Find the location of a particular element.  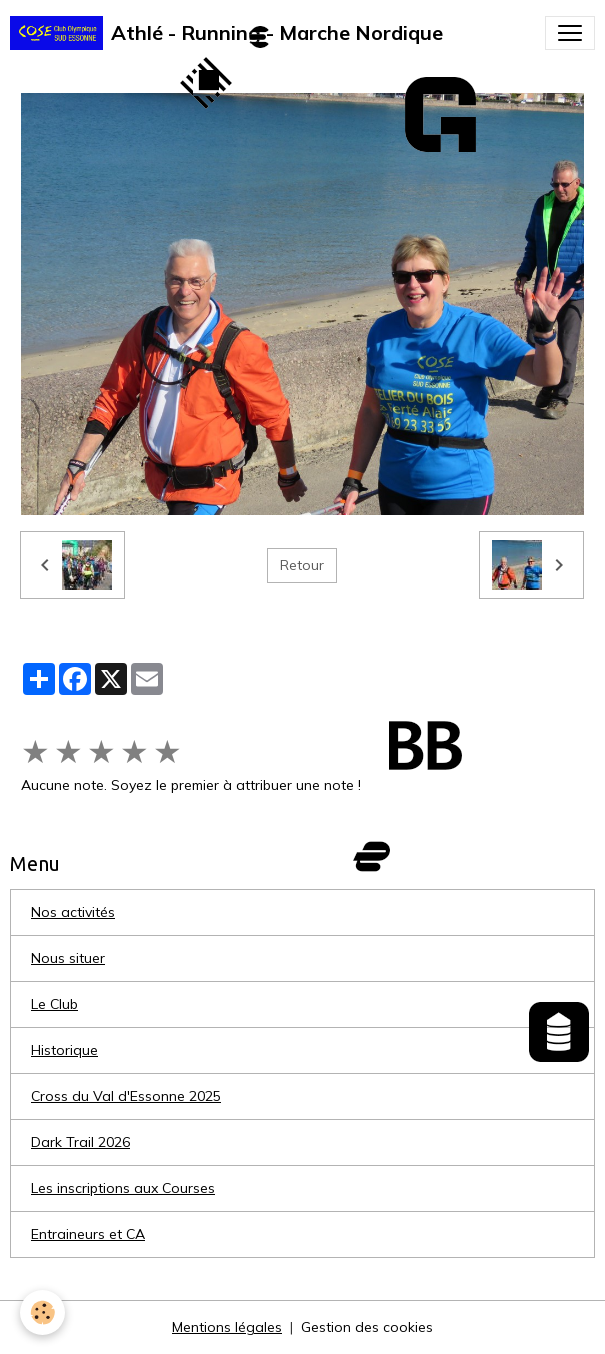

open the ExpressVPN app is located at coordinates (371, 856).